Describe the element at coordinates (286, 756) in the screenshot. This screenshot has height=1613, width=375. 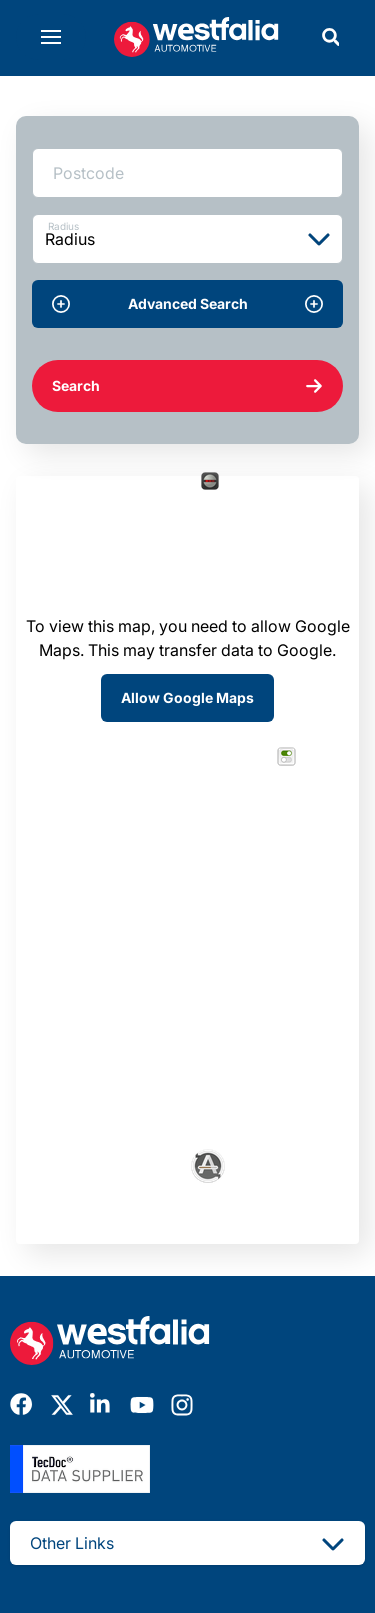
I see `open gnome tweaks to customize system settings` at that location.